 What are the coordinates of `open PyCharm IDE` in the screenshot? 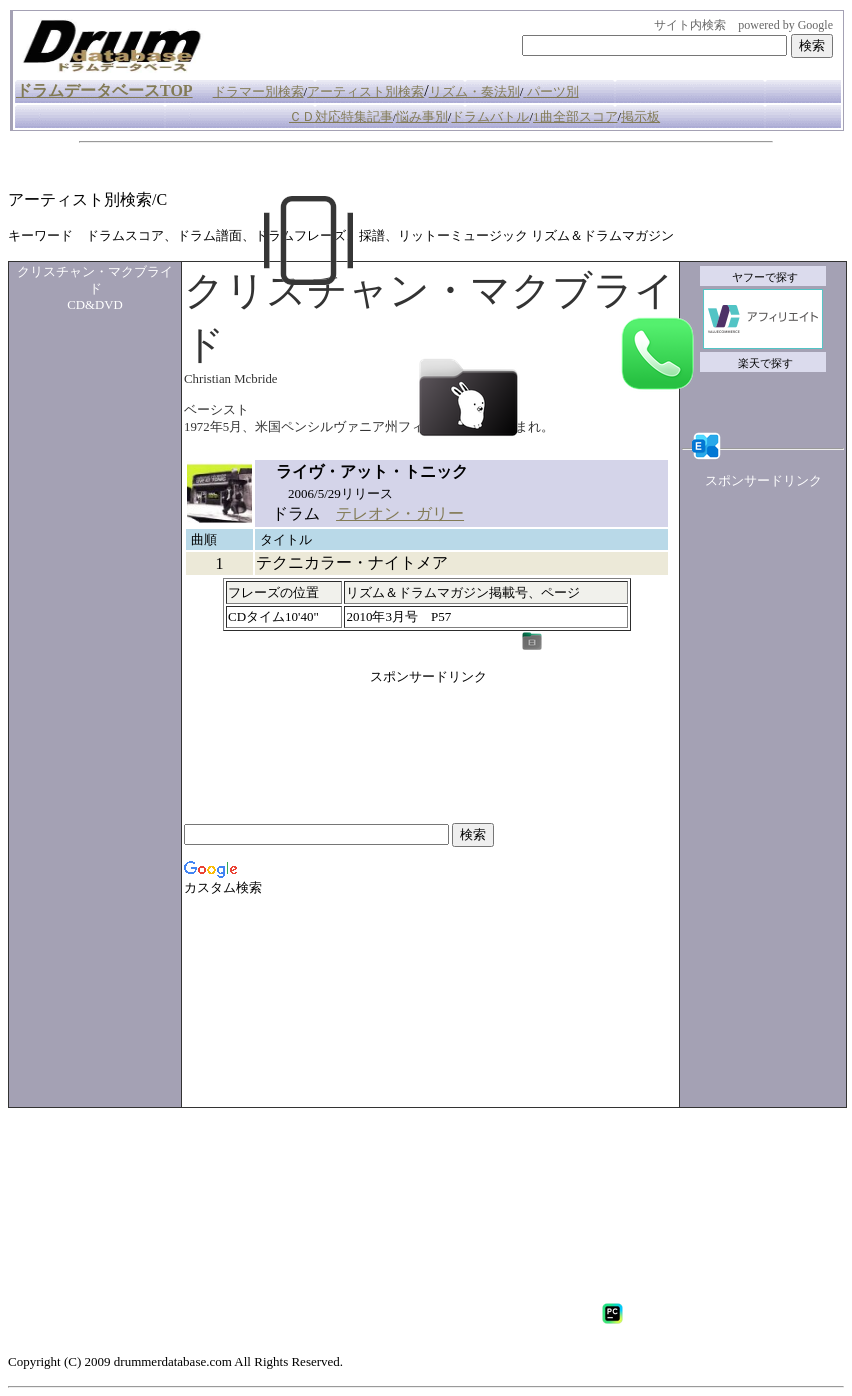 It's located at (612, 1313).